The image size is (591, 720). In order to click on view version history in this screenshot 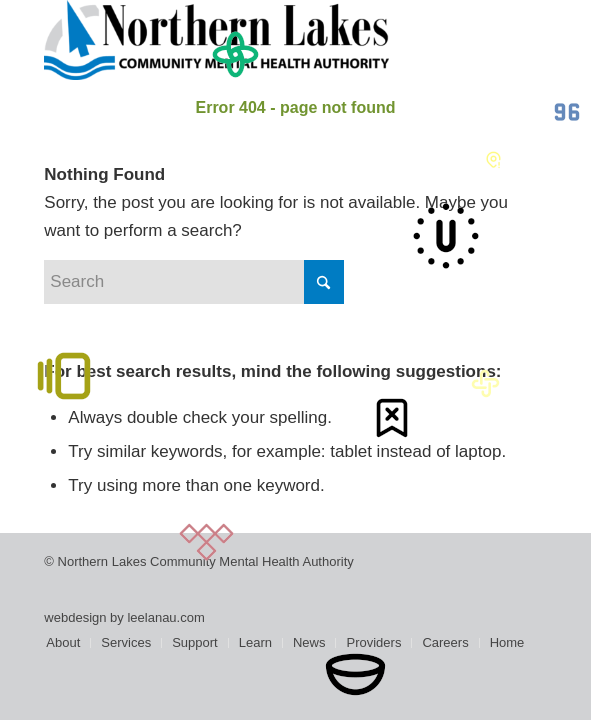, I will do `click(64, 376)`.